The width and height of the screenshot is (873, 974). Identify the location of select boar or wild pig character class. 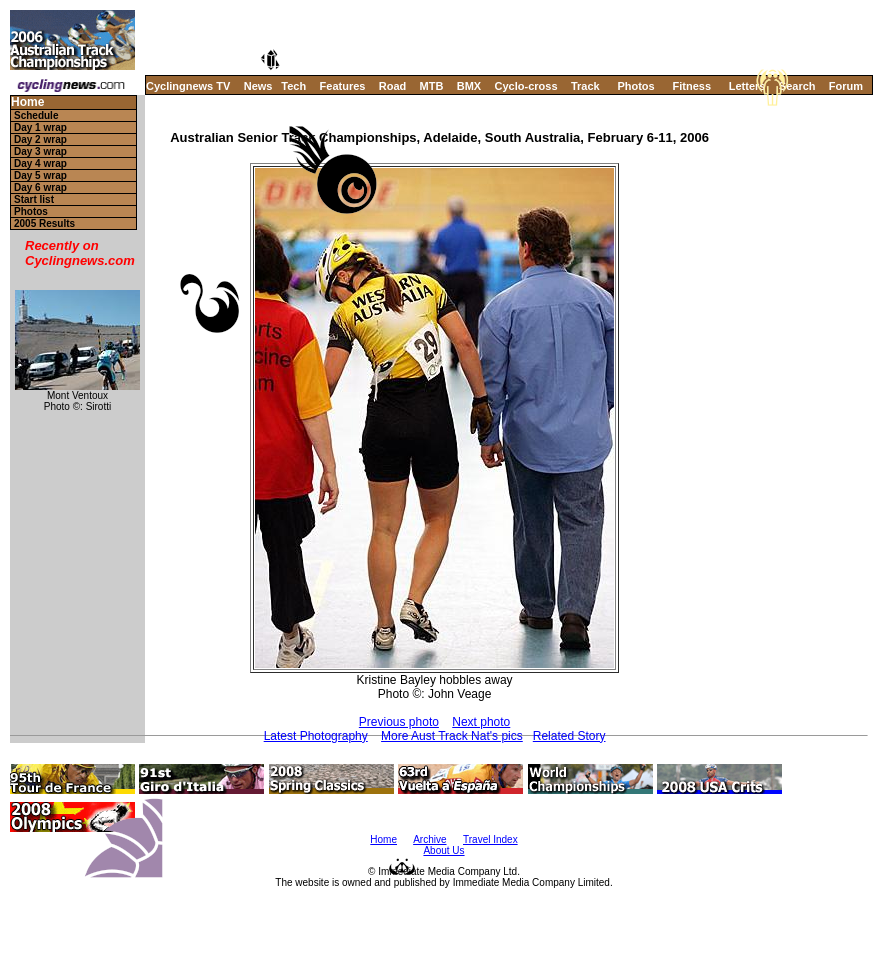
(402, 866).